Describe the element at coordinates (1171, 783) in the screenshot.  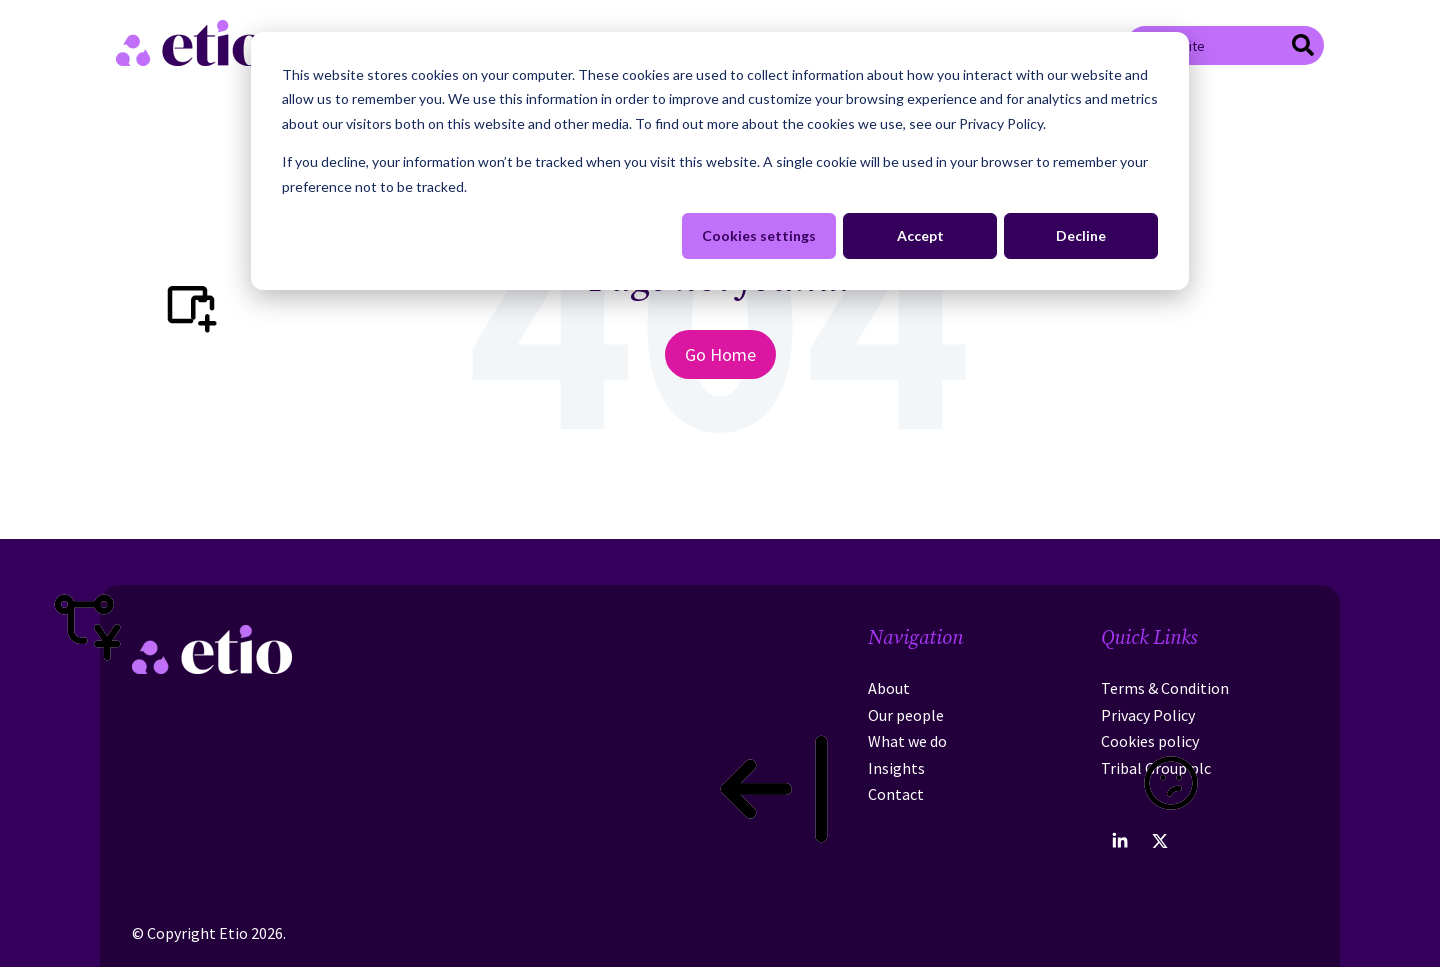
I see `indicate user frustration or negative feedback` at that location.